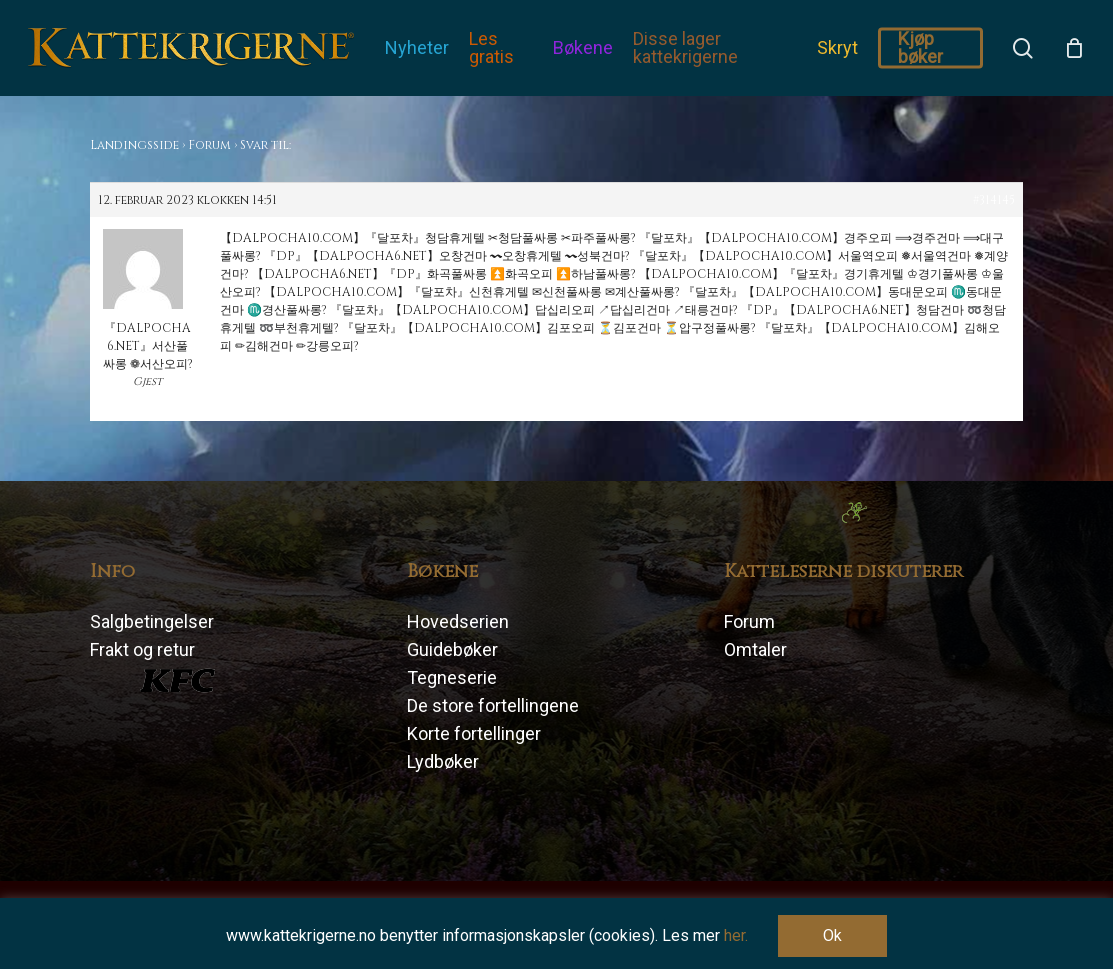 The width and height of the screenshot is (1113, 969). I want to click on apache cloudstack logo, so click(854, 512).